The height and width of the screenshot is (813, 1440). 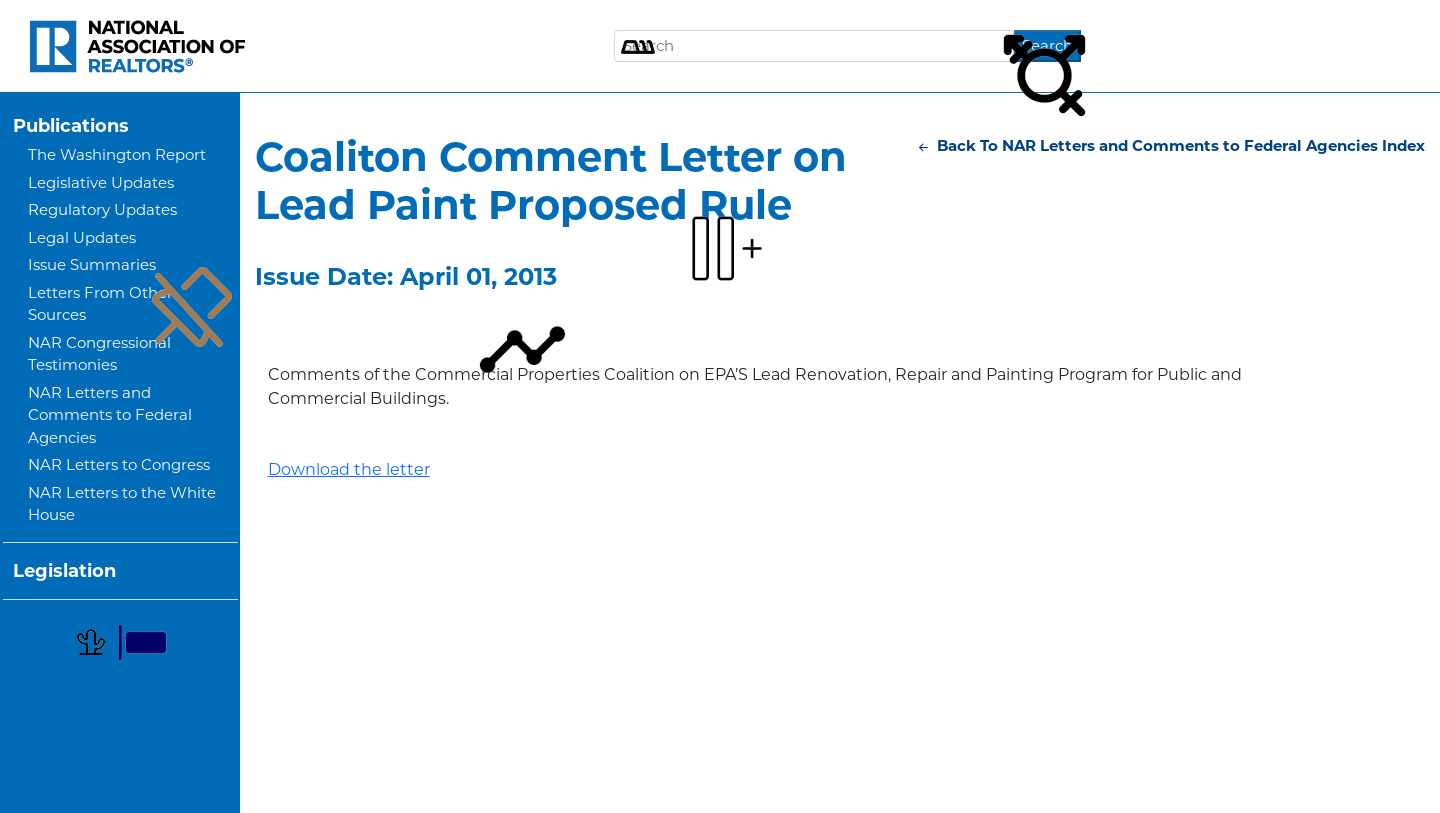 What do you see at coordinates (638, 47) in the screenshot?
I see `switch between open browser tabs` at bounding box center [638, 47].